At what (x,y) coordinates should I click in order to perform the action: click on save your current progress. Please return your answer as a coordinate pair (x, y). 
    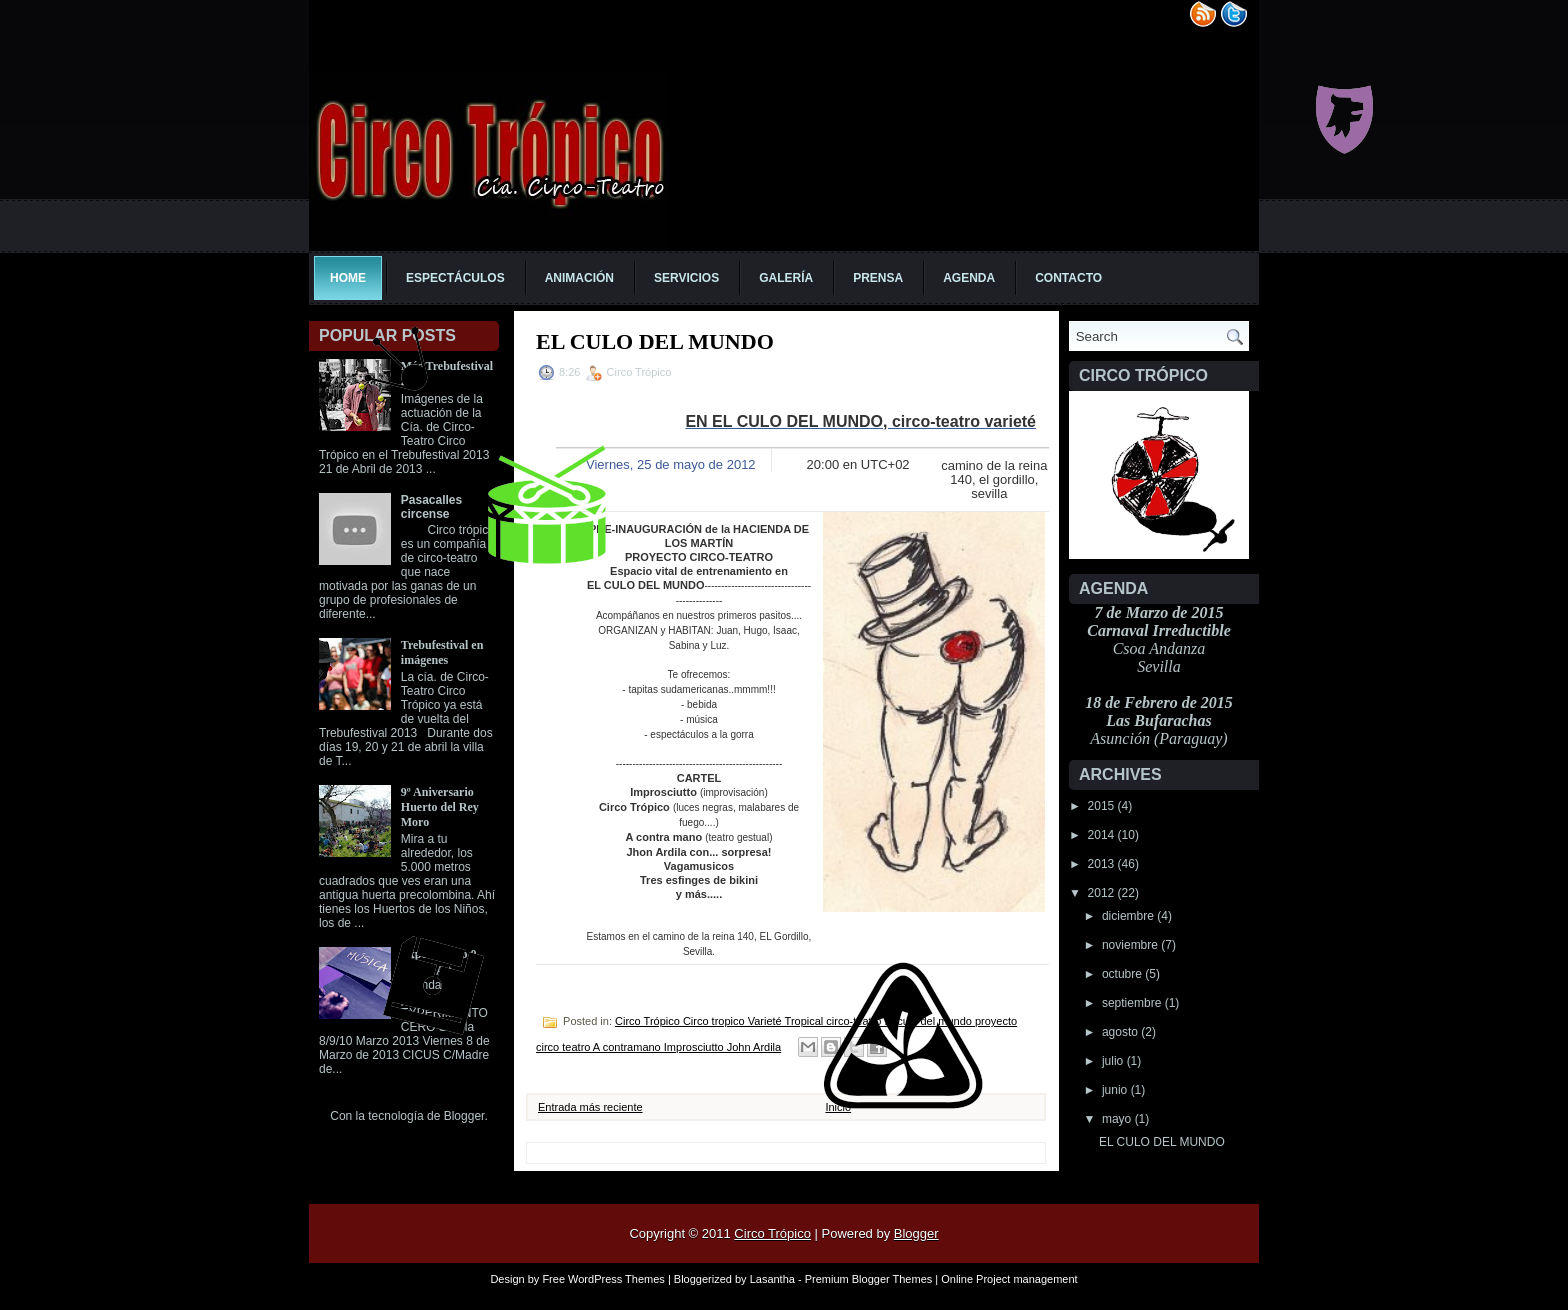
    Looking at the image, I should click on (433, 985).